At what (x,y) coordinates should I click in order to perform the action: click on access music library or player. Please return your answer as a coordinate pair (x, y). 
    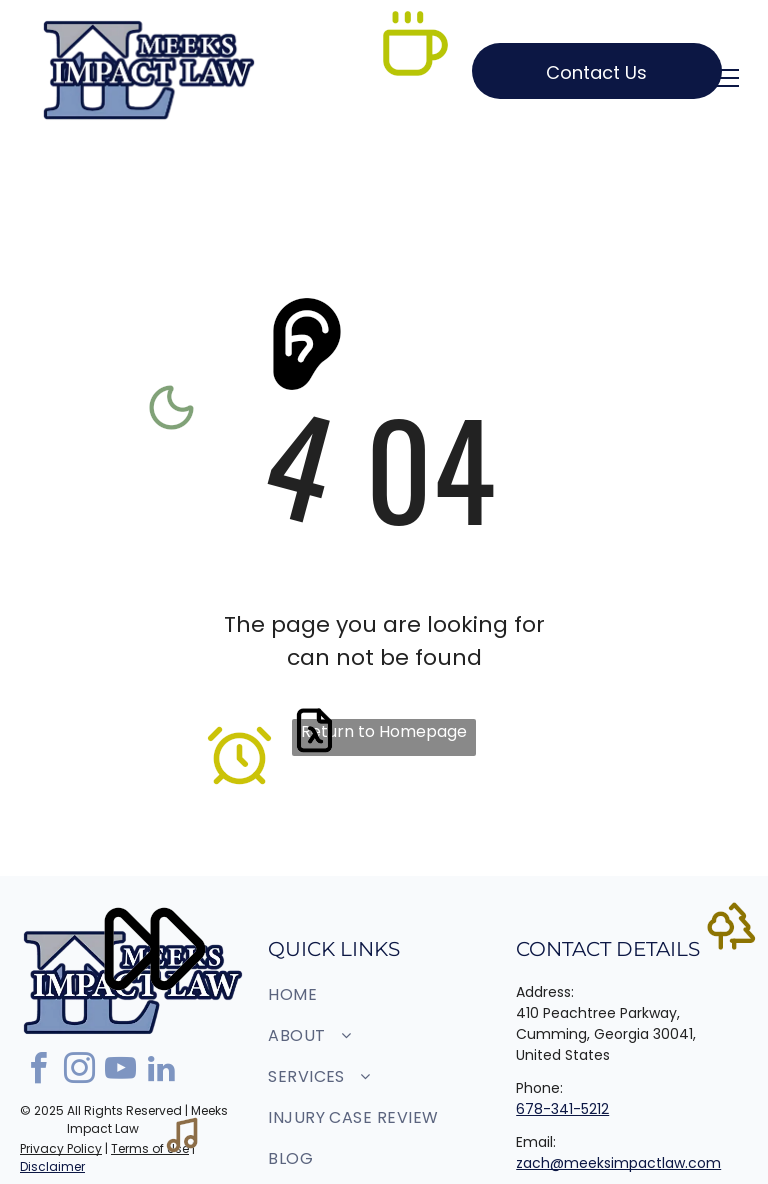
    Looking at the image, I should click on (184, 1135).